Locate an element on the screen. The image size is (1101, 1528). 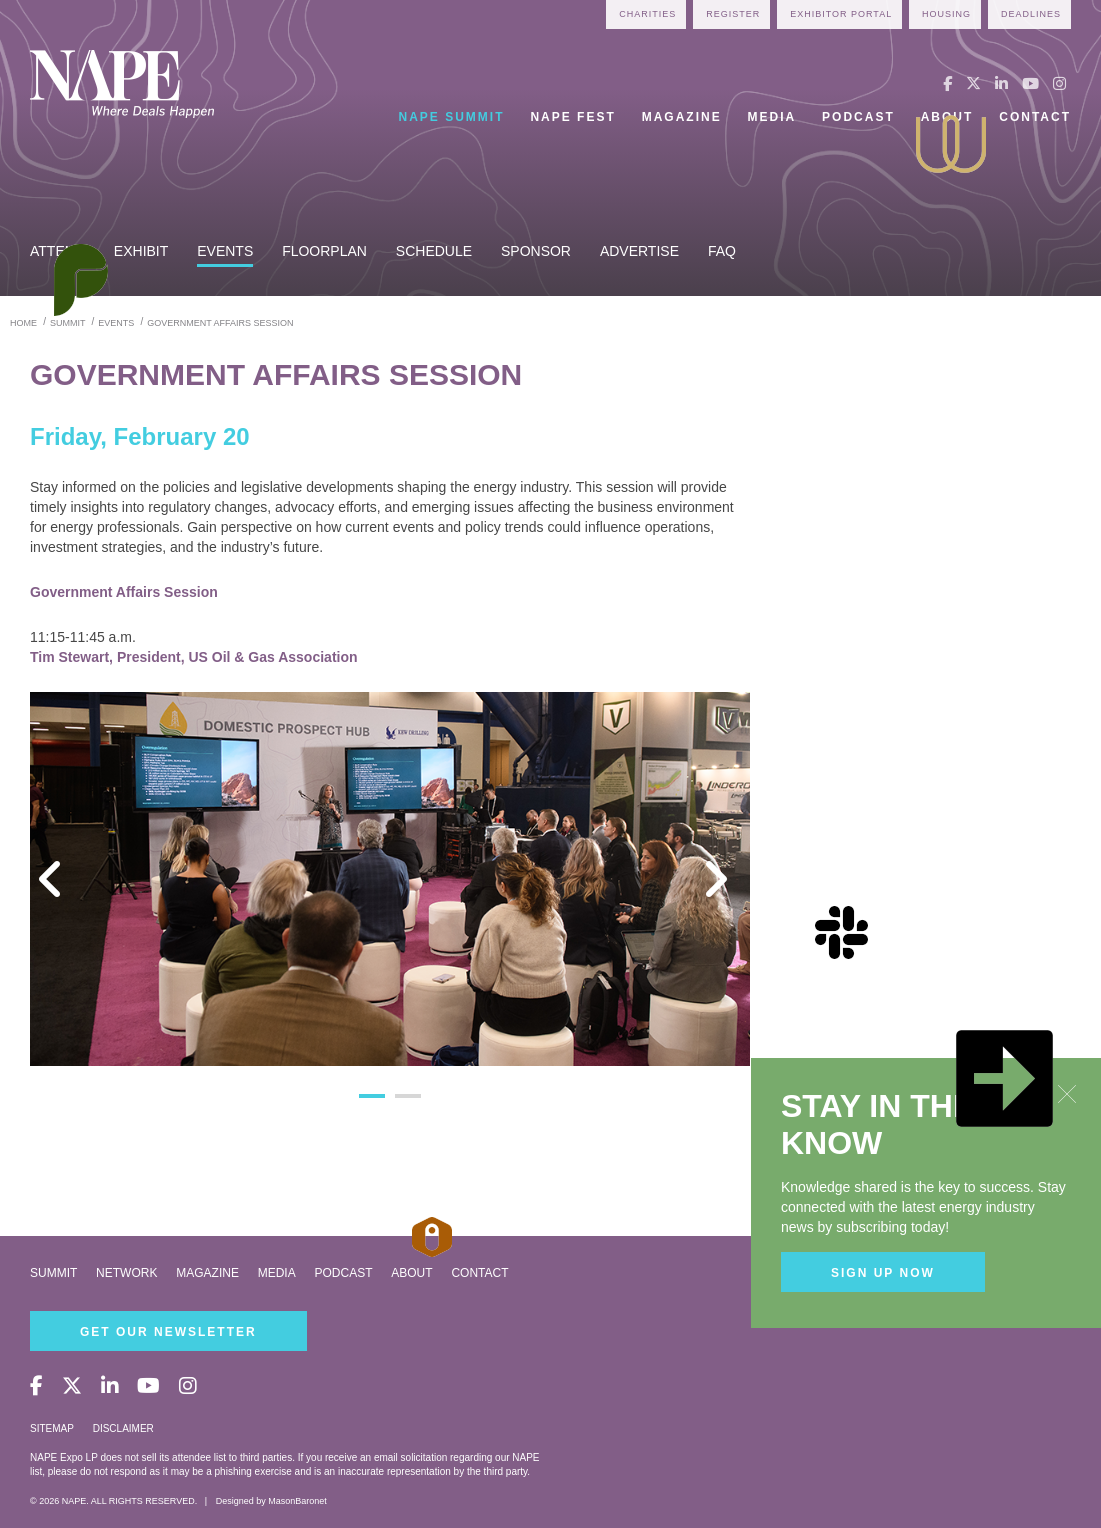
open Plausible Analytics dashboard is located at coordinates (81, 280).